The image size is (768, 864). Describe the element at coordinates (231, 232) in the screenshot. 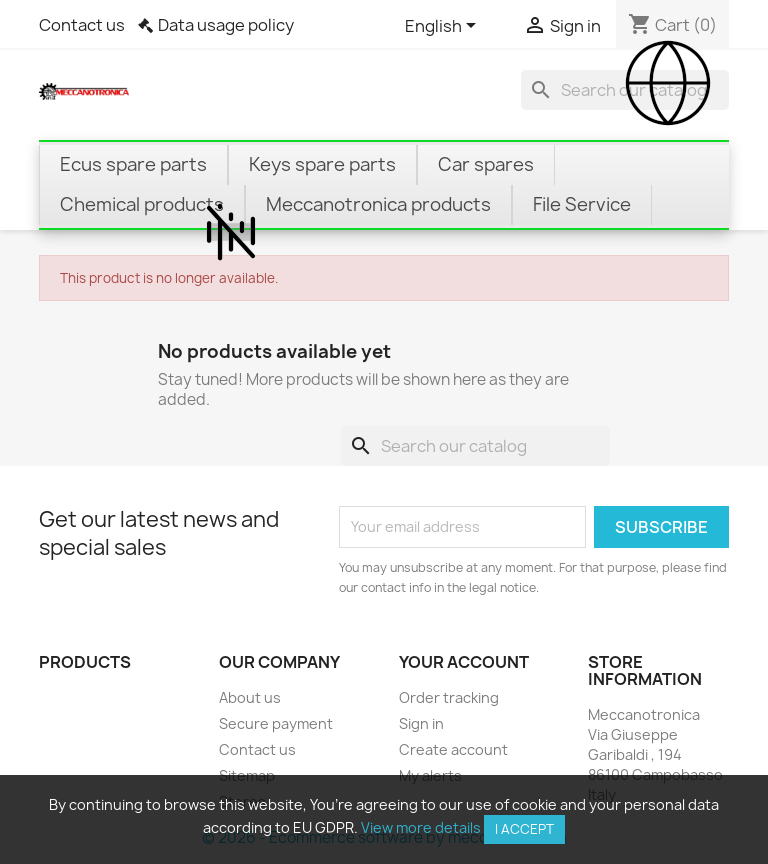

I see `audio waveform disabled or muted` at that location.